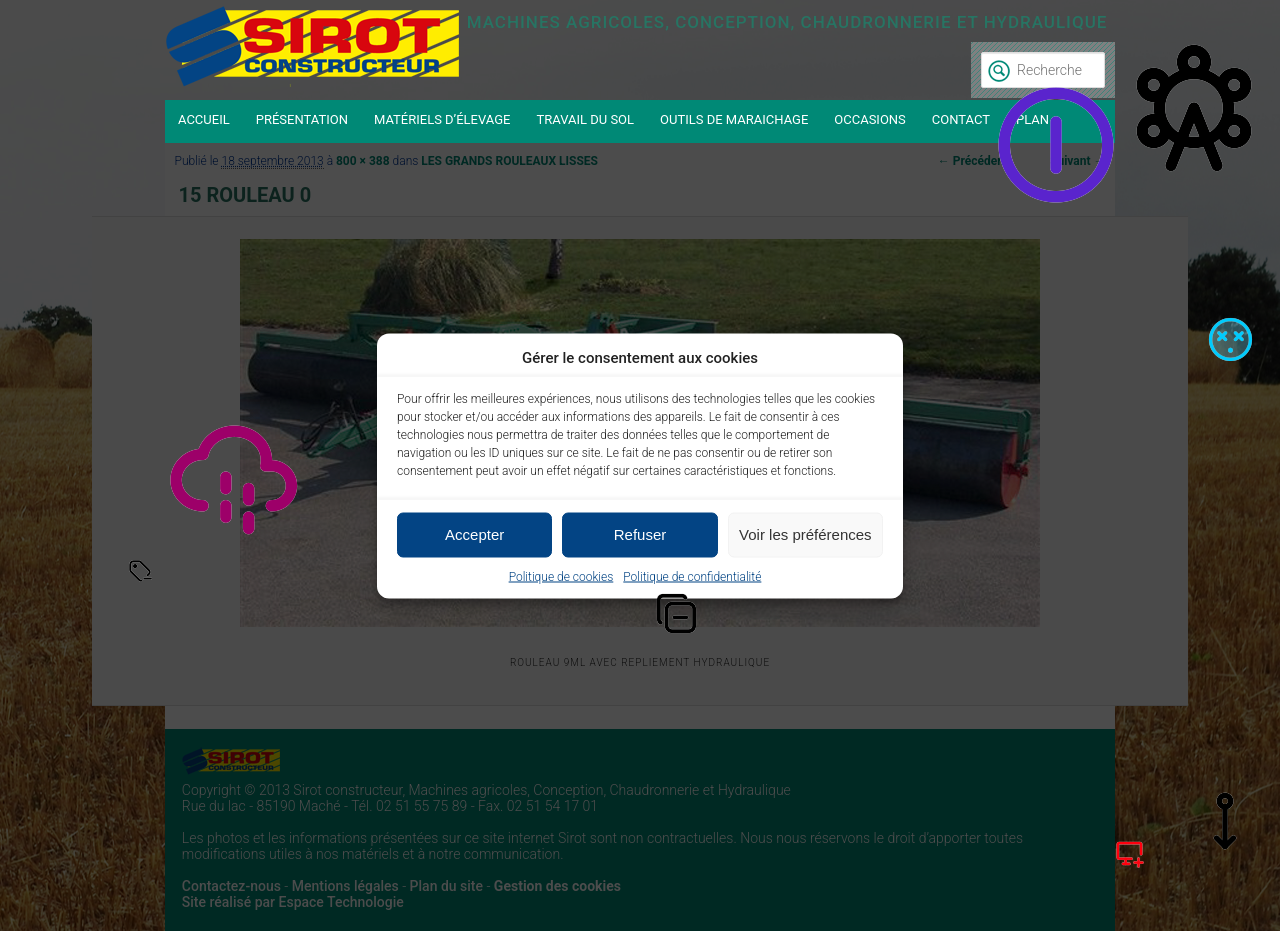  What do you see at coordinates (1230, 339) in the screenshot?
I see `indicates an error or failed action` at bounding box center [1230, 339].